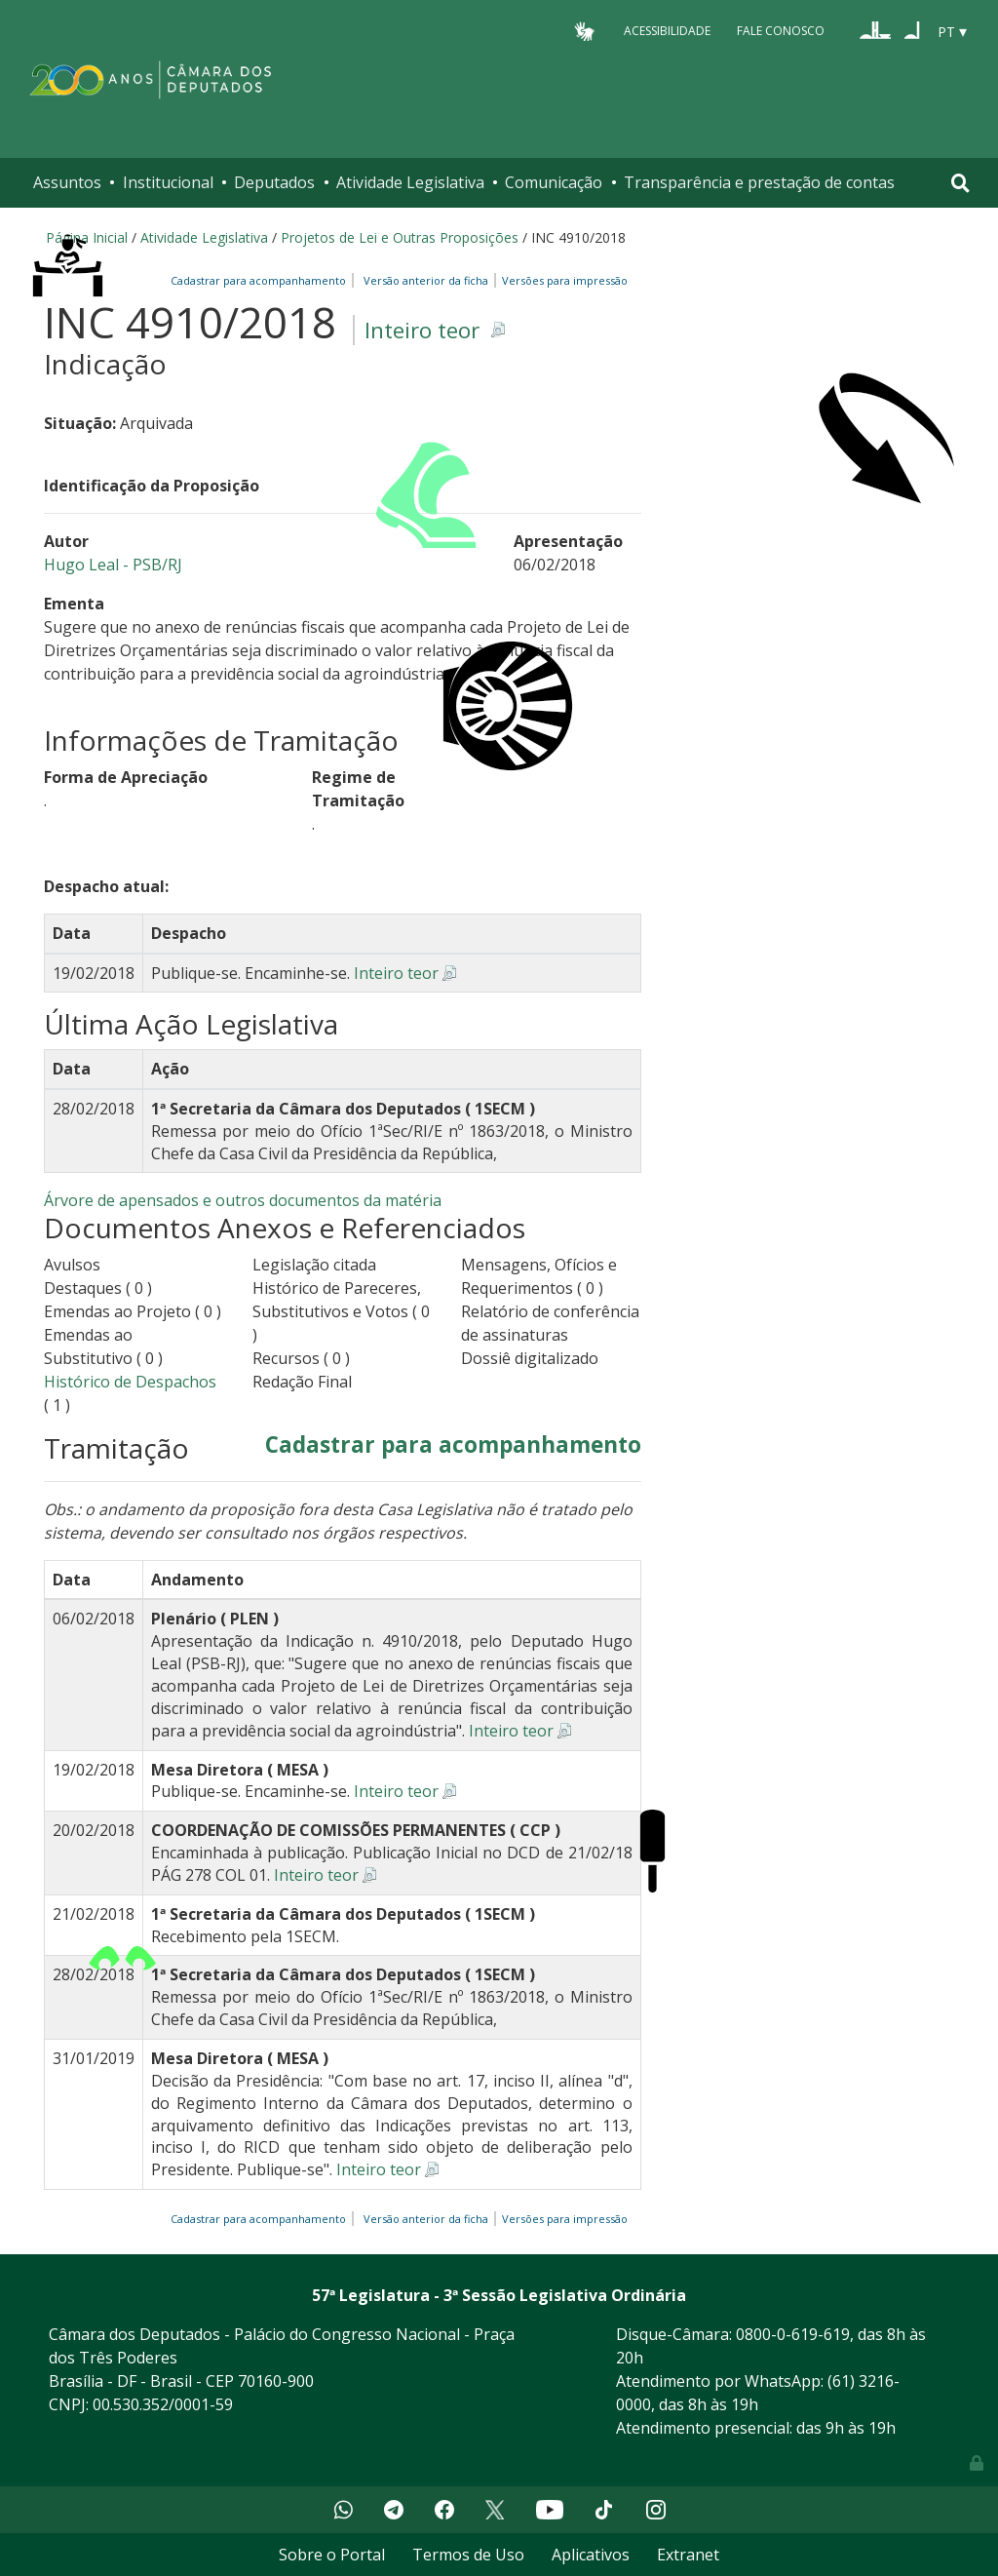 The width and height of the screenshot is (998, 2576). I want to click on indicates a worried or anxious state, so click(122, 1961).